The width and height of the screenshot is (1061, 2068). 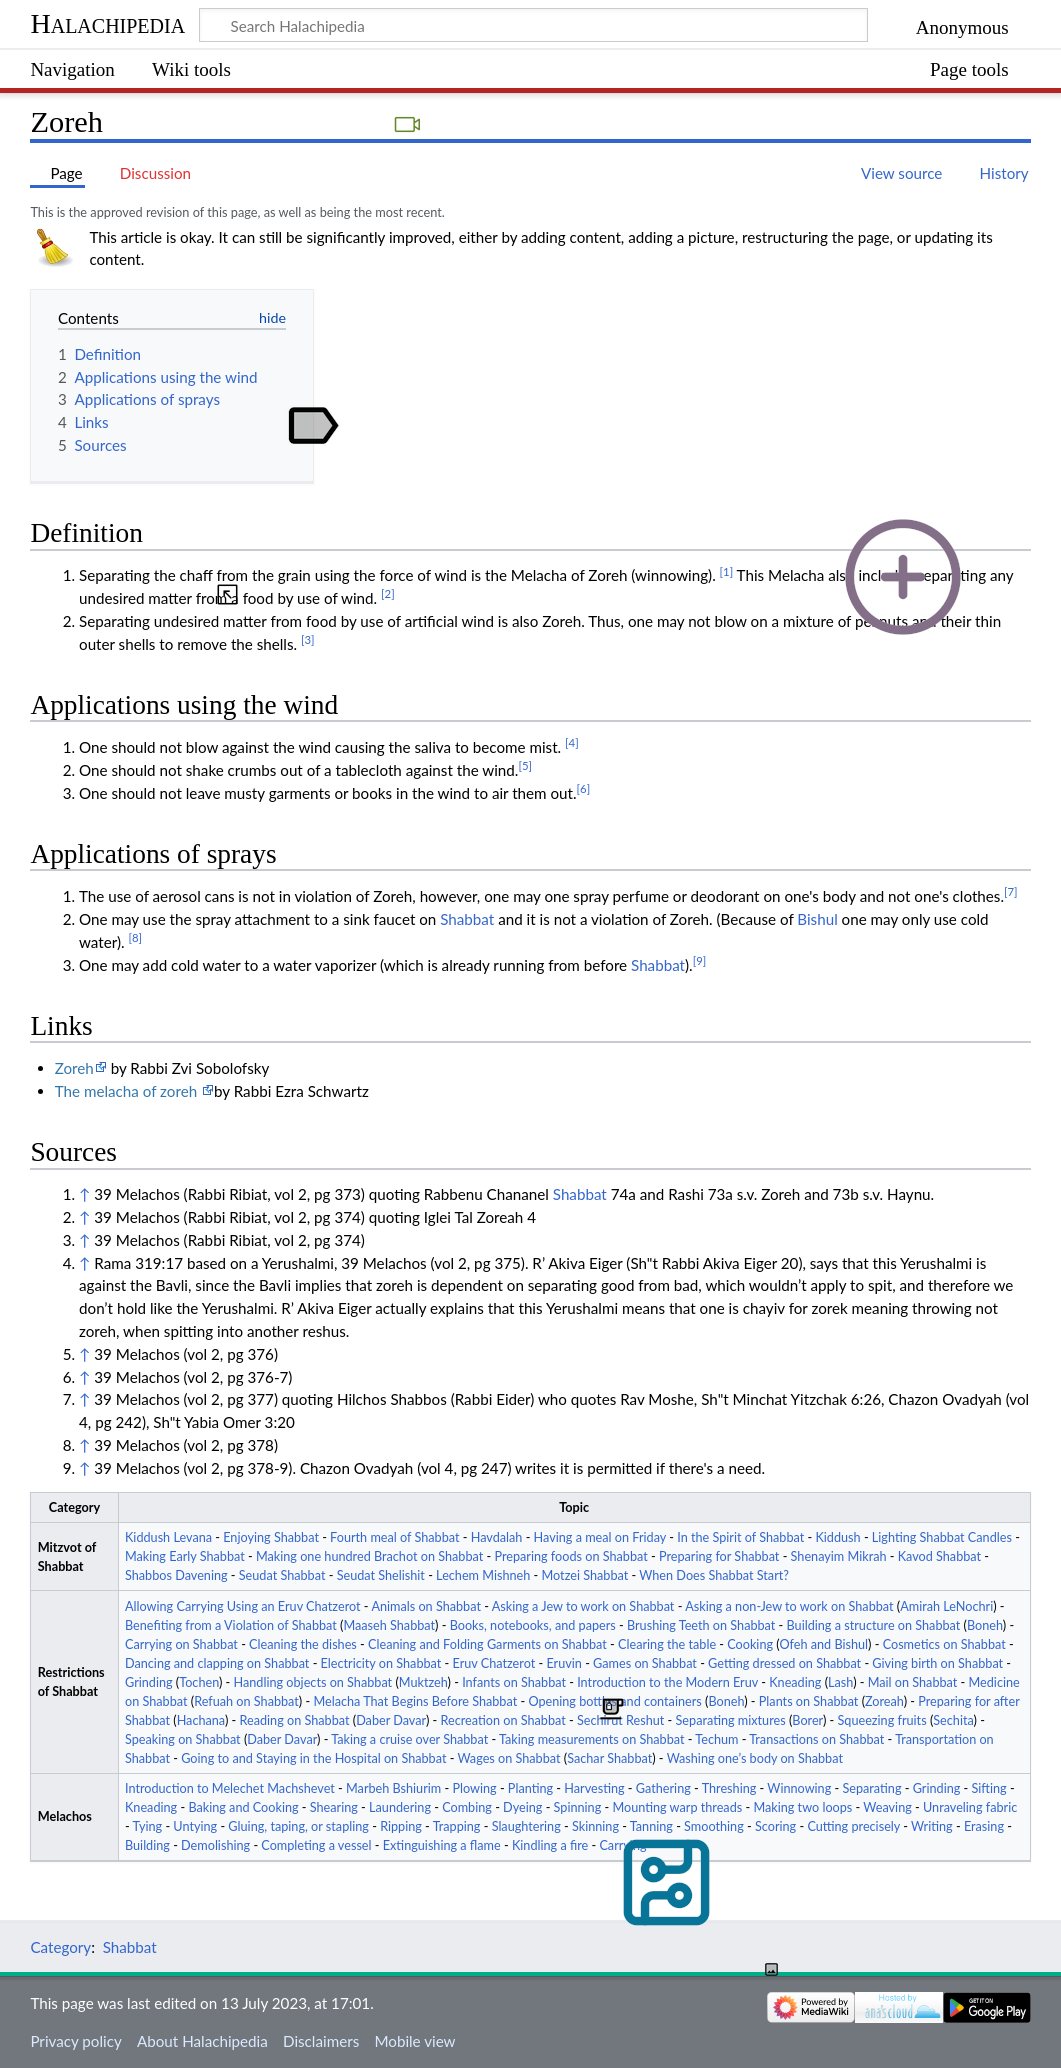 I want to click on add a new item, so click(x=903, y=577).